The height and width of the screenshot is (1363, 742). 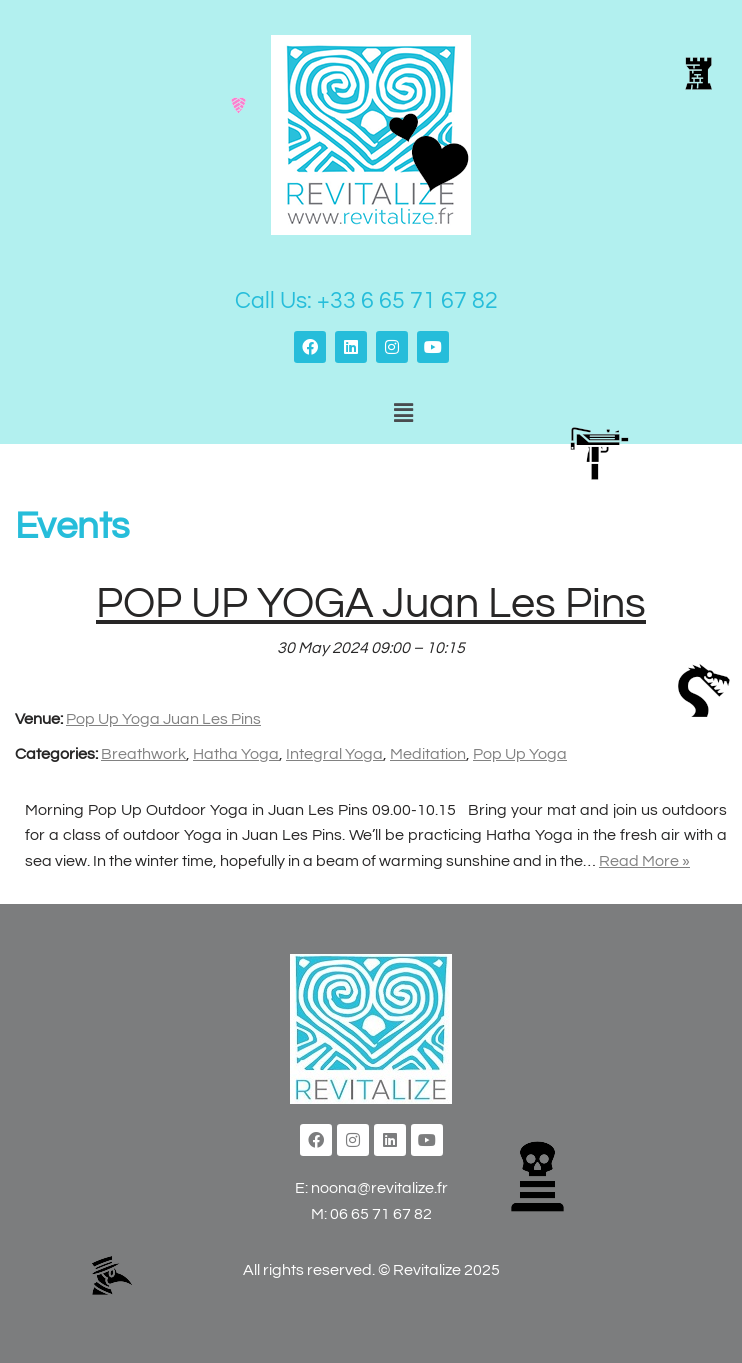 I want to click on select submachine gun weapon in game, so click(x=599, y=453).